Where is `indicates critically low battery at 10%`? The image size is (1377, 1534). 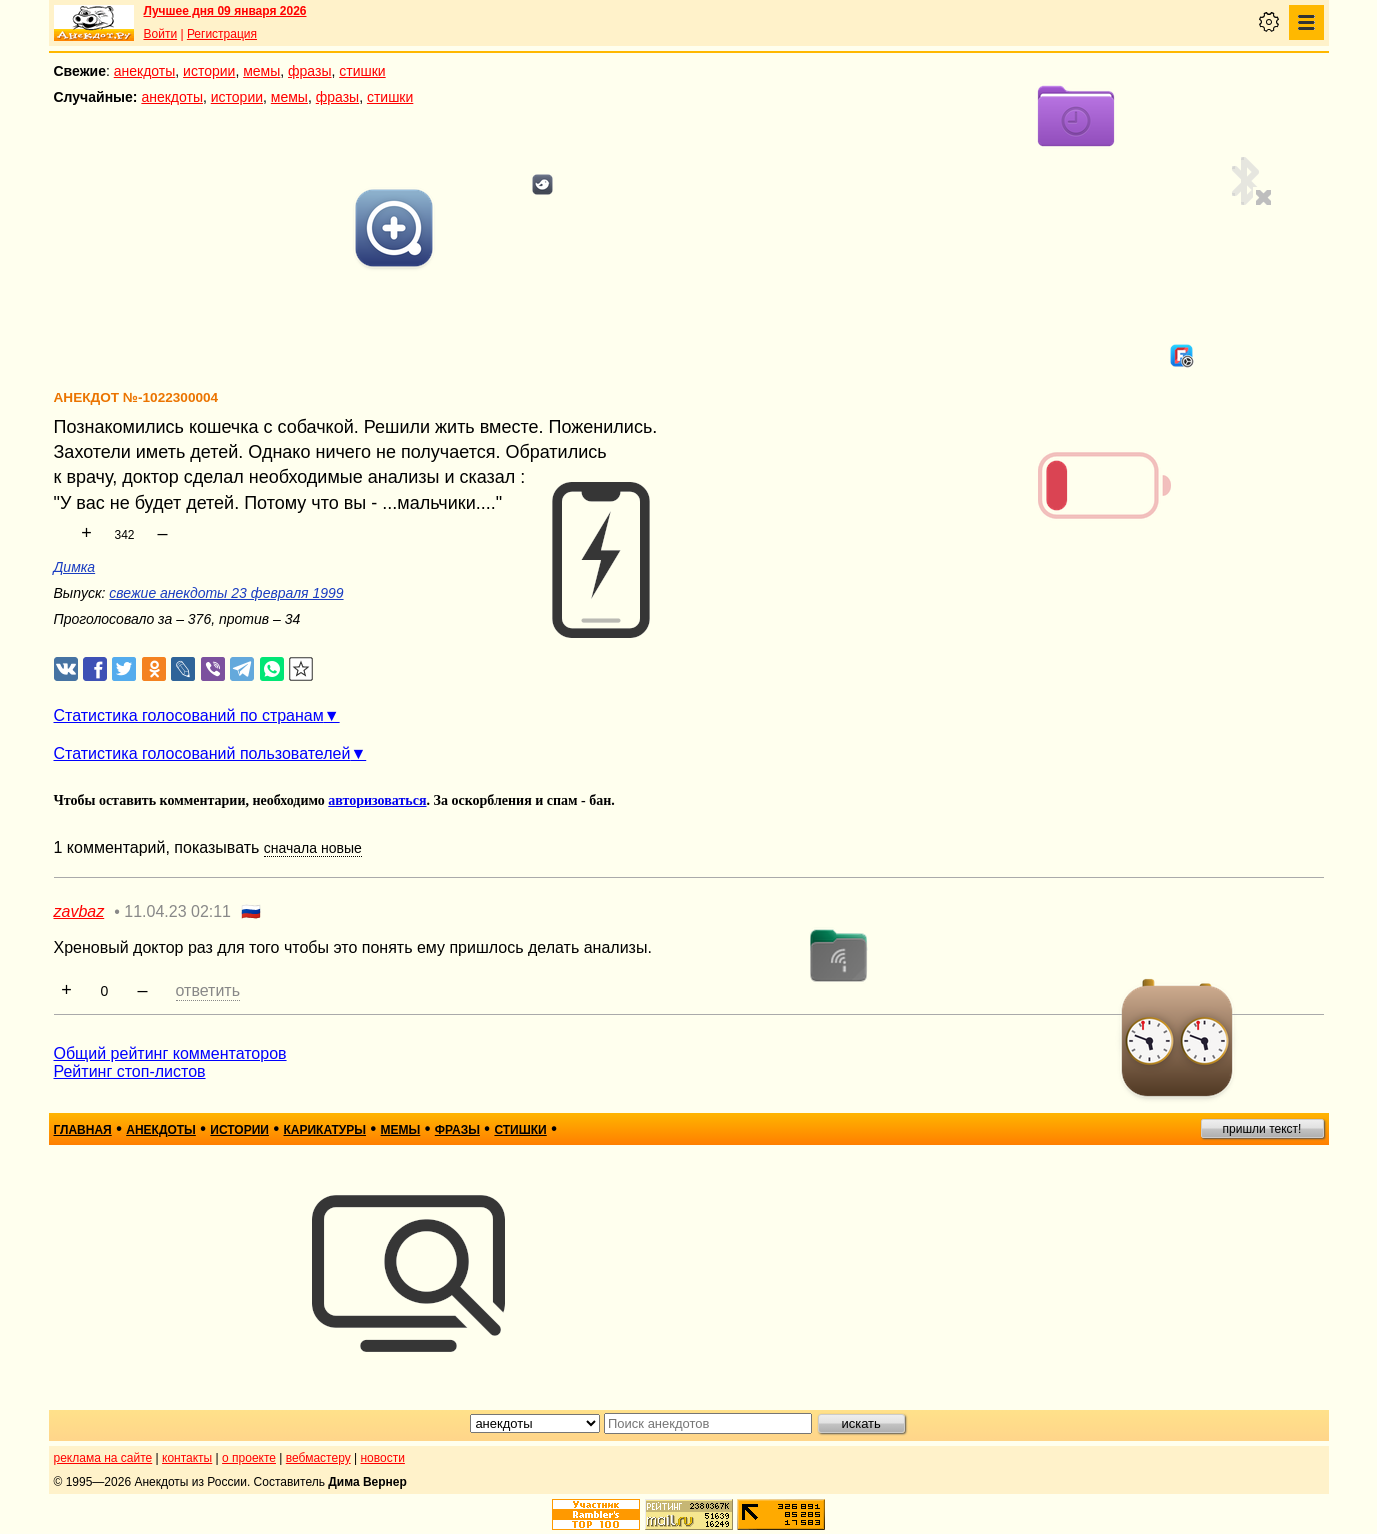
indicates critically low battery at 10% is located at coordinates (1104, 485).